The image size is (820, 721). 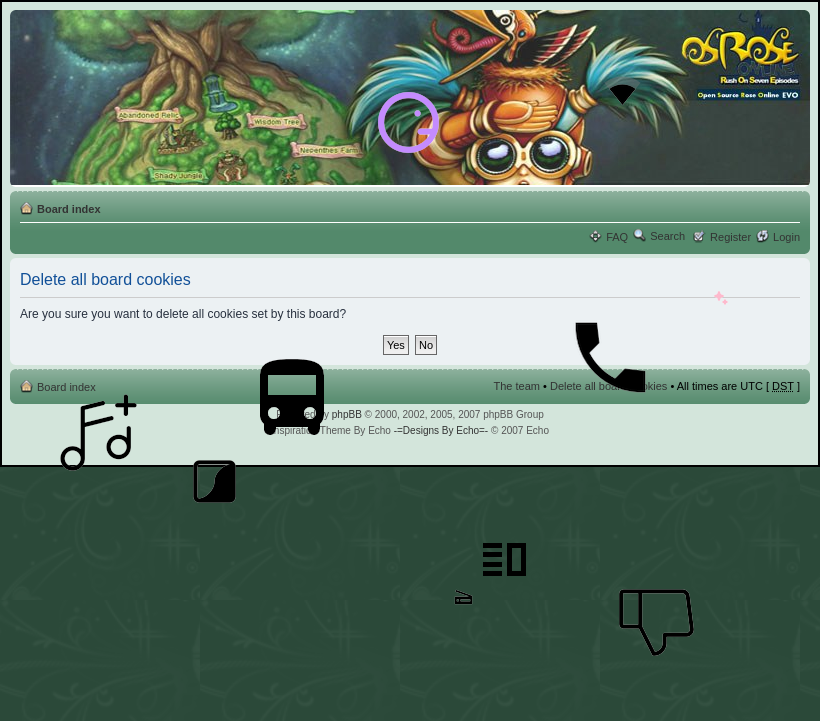 What do you see at coordinates (100, 434) in the screenshot?
I see `add a new song to your library` at bounding box center [100, 434].